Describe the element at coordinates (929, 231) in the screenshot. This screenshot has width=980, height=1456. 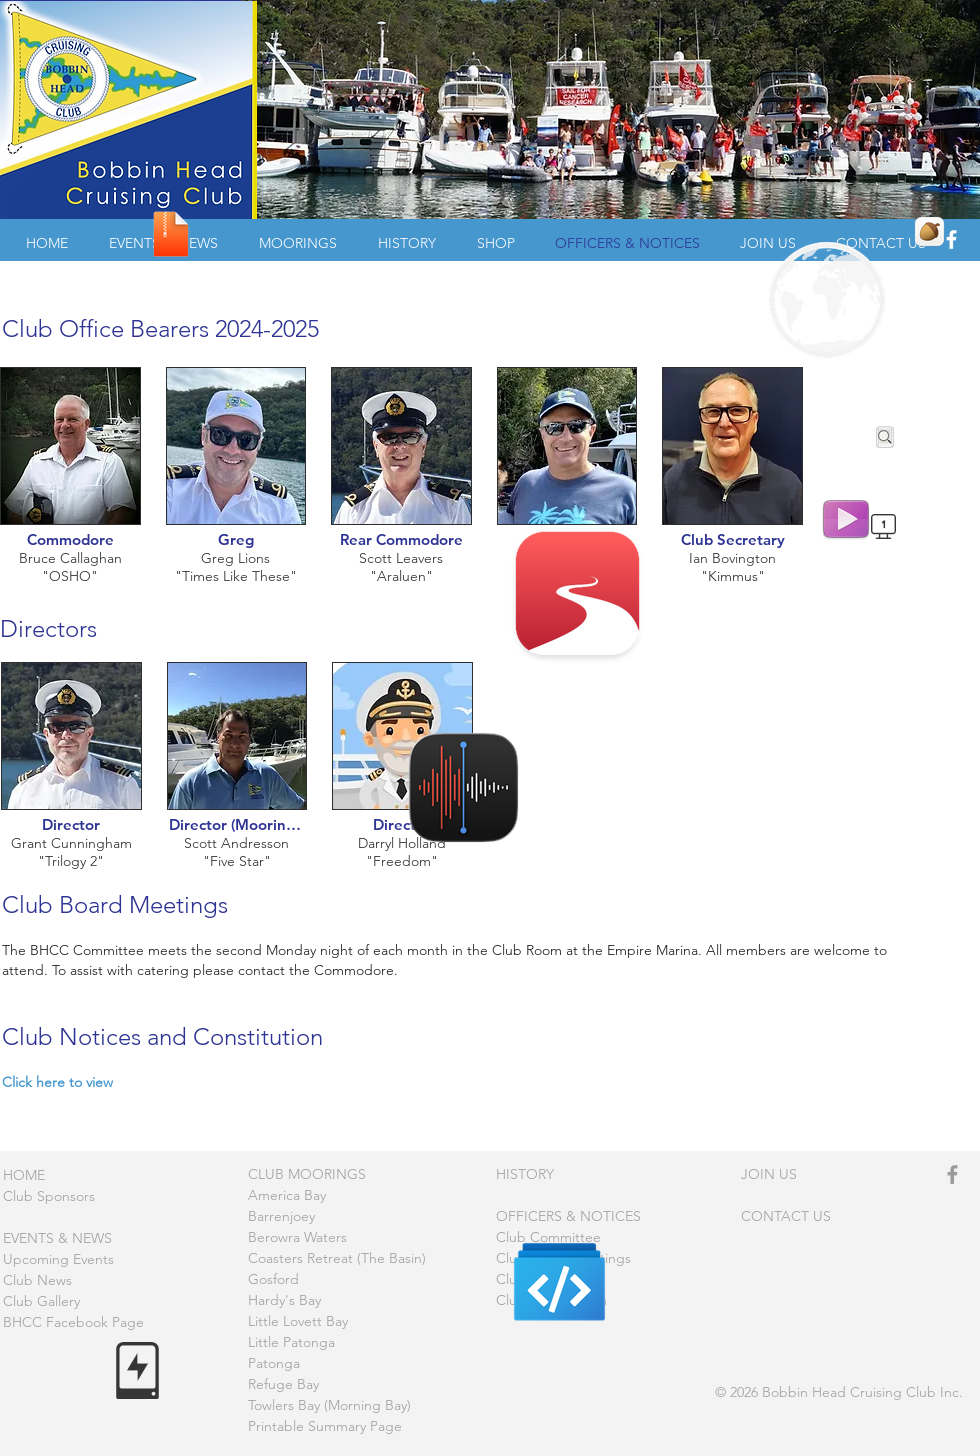
I see `open nutstore cloud storage app` at that location.